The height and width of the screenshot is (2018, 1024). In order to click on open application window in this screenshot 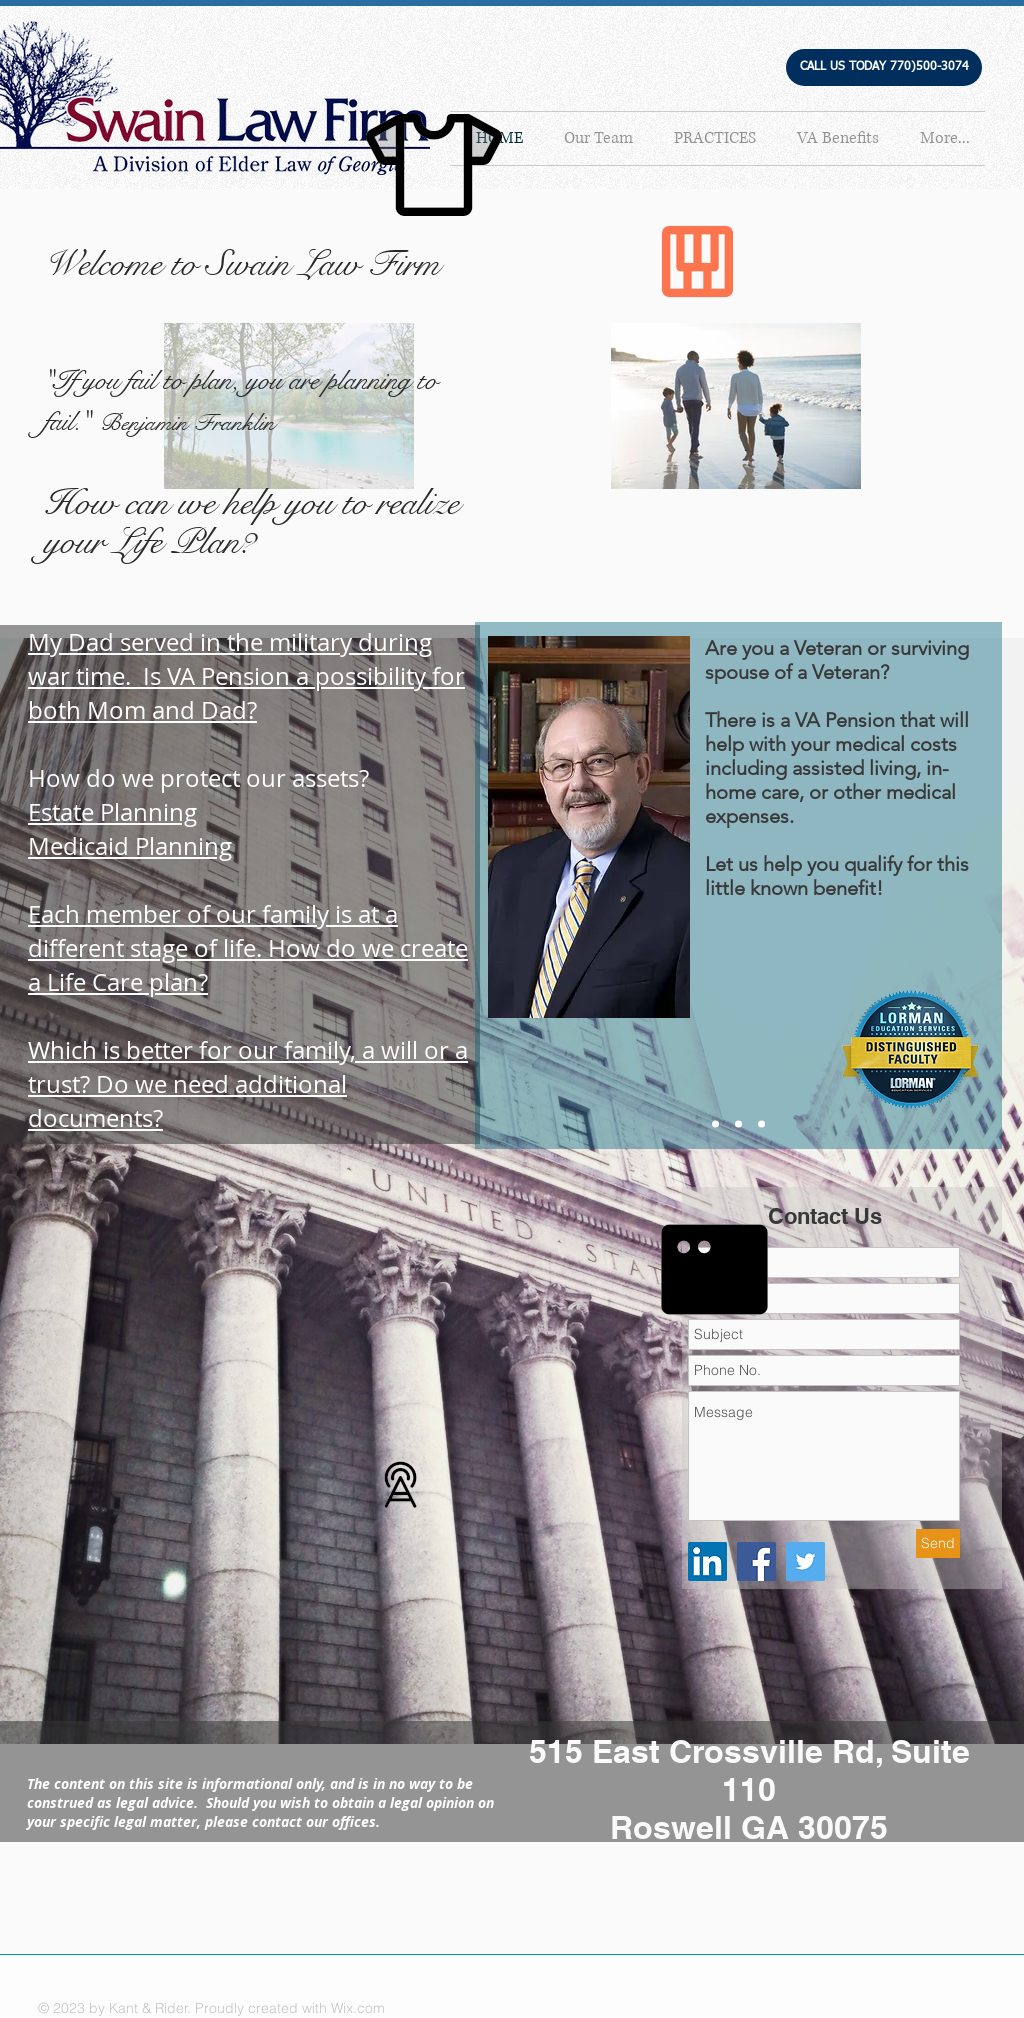, I will do `click(714, 1269)`.